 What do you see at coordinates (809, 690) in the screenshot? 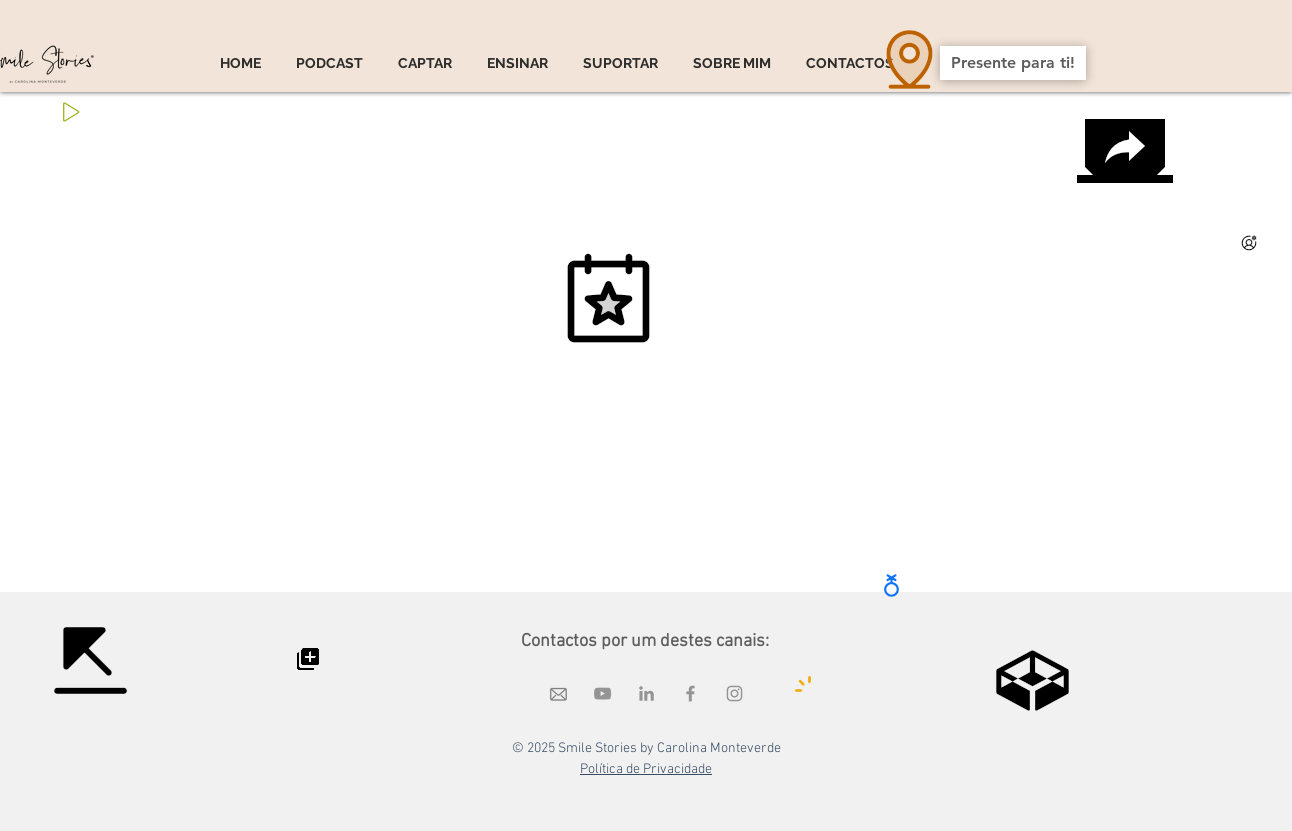
I see `loading content in progress` at bounding box center [809, 690].